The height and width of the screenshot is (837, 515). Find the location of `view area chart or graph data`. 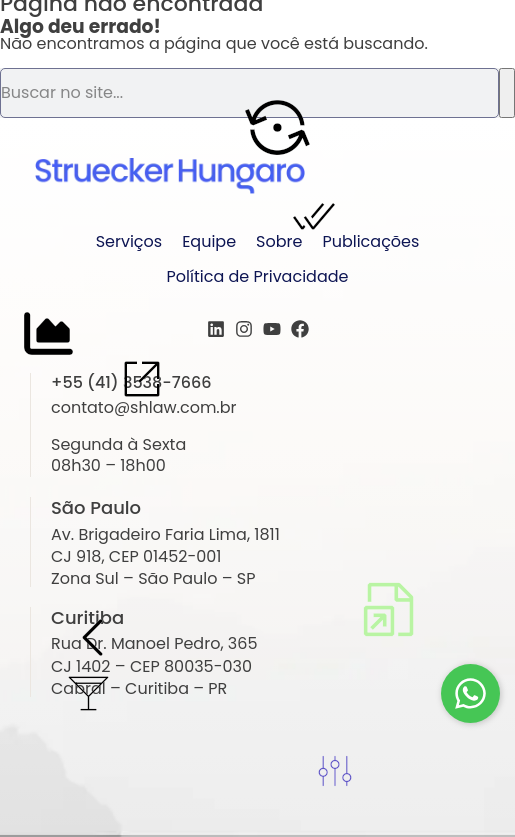

view area chart or graph data is located at coordinates (48, 333).